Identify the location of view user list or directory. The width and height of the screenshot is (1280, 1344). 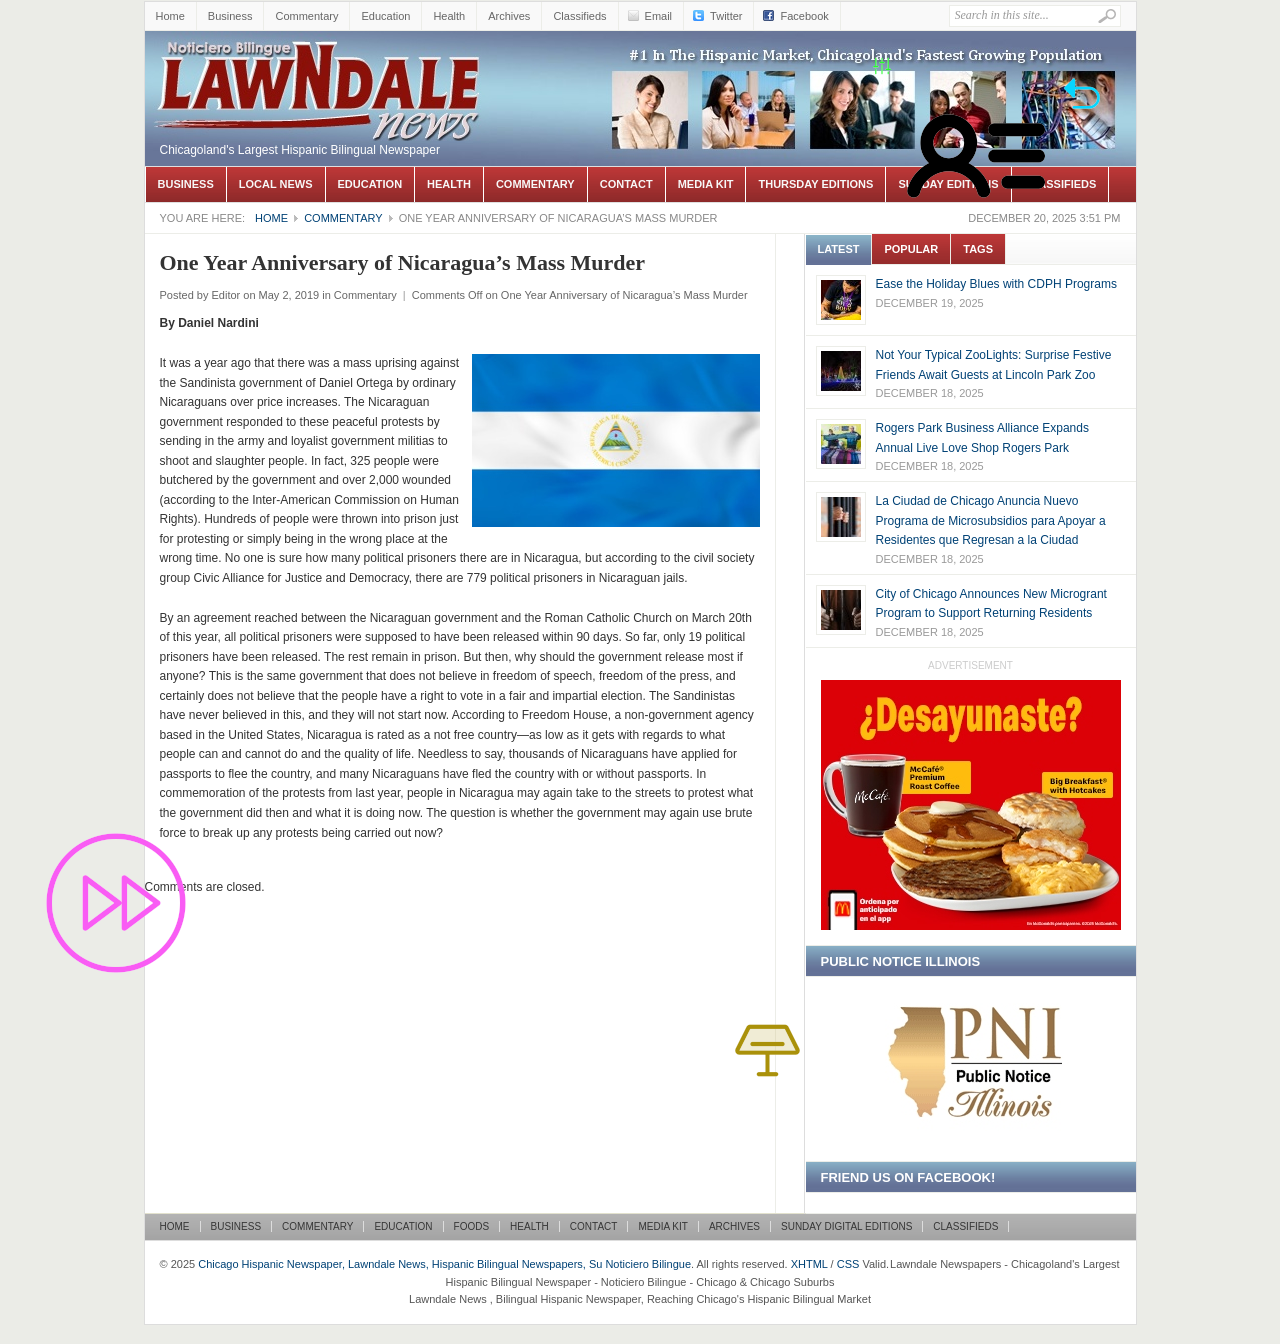
(975, 156).